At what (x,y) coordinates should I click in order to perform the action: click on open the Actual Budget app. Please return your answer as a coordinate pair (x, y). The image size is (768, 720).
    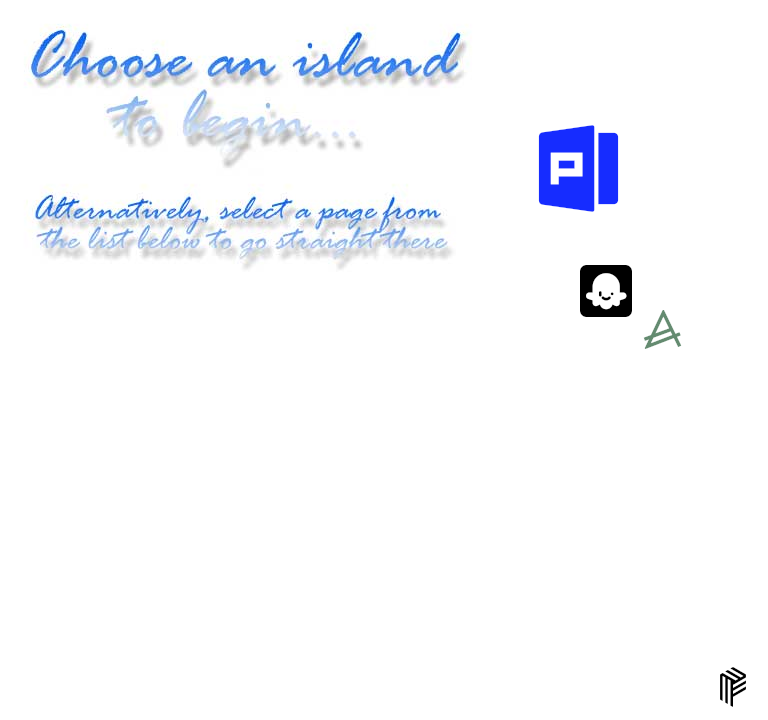
    Looking at the image, I should click on (662, 329).